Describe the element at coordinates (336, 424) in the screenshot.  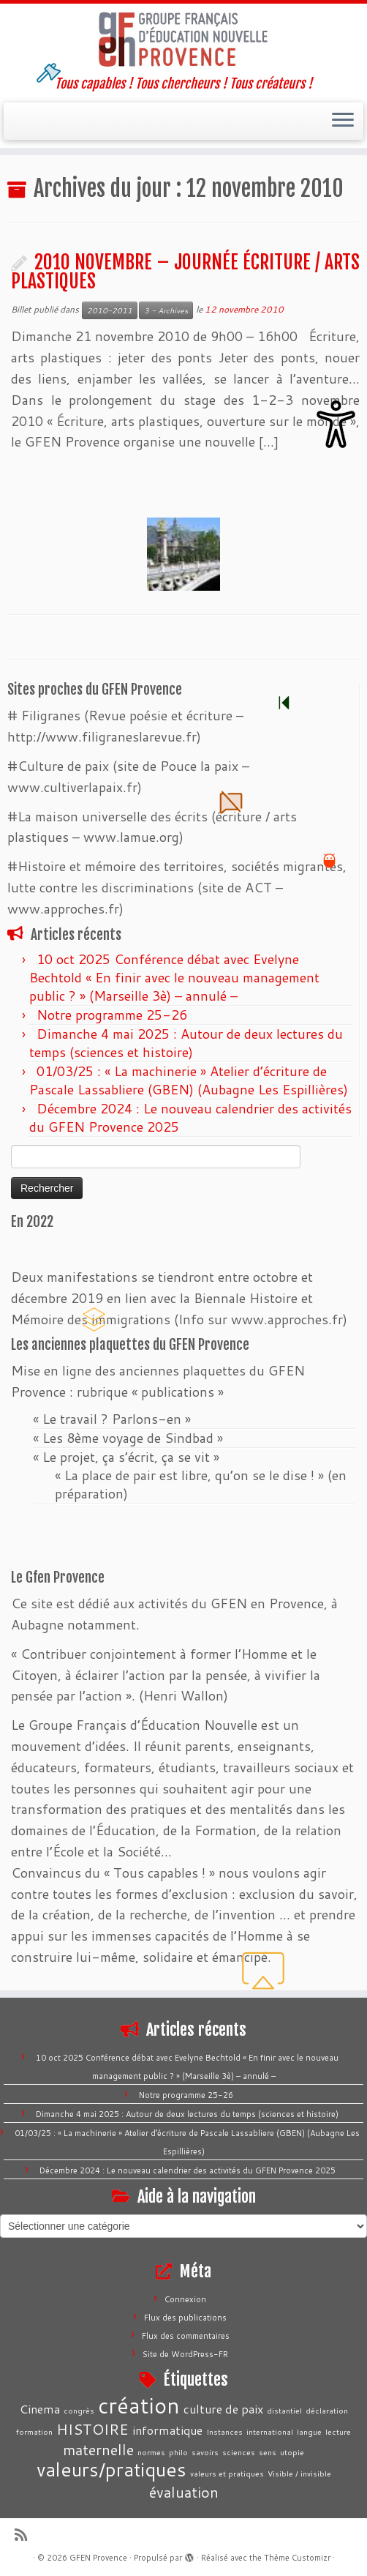
I see `access accessibility settings` at that location.